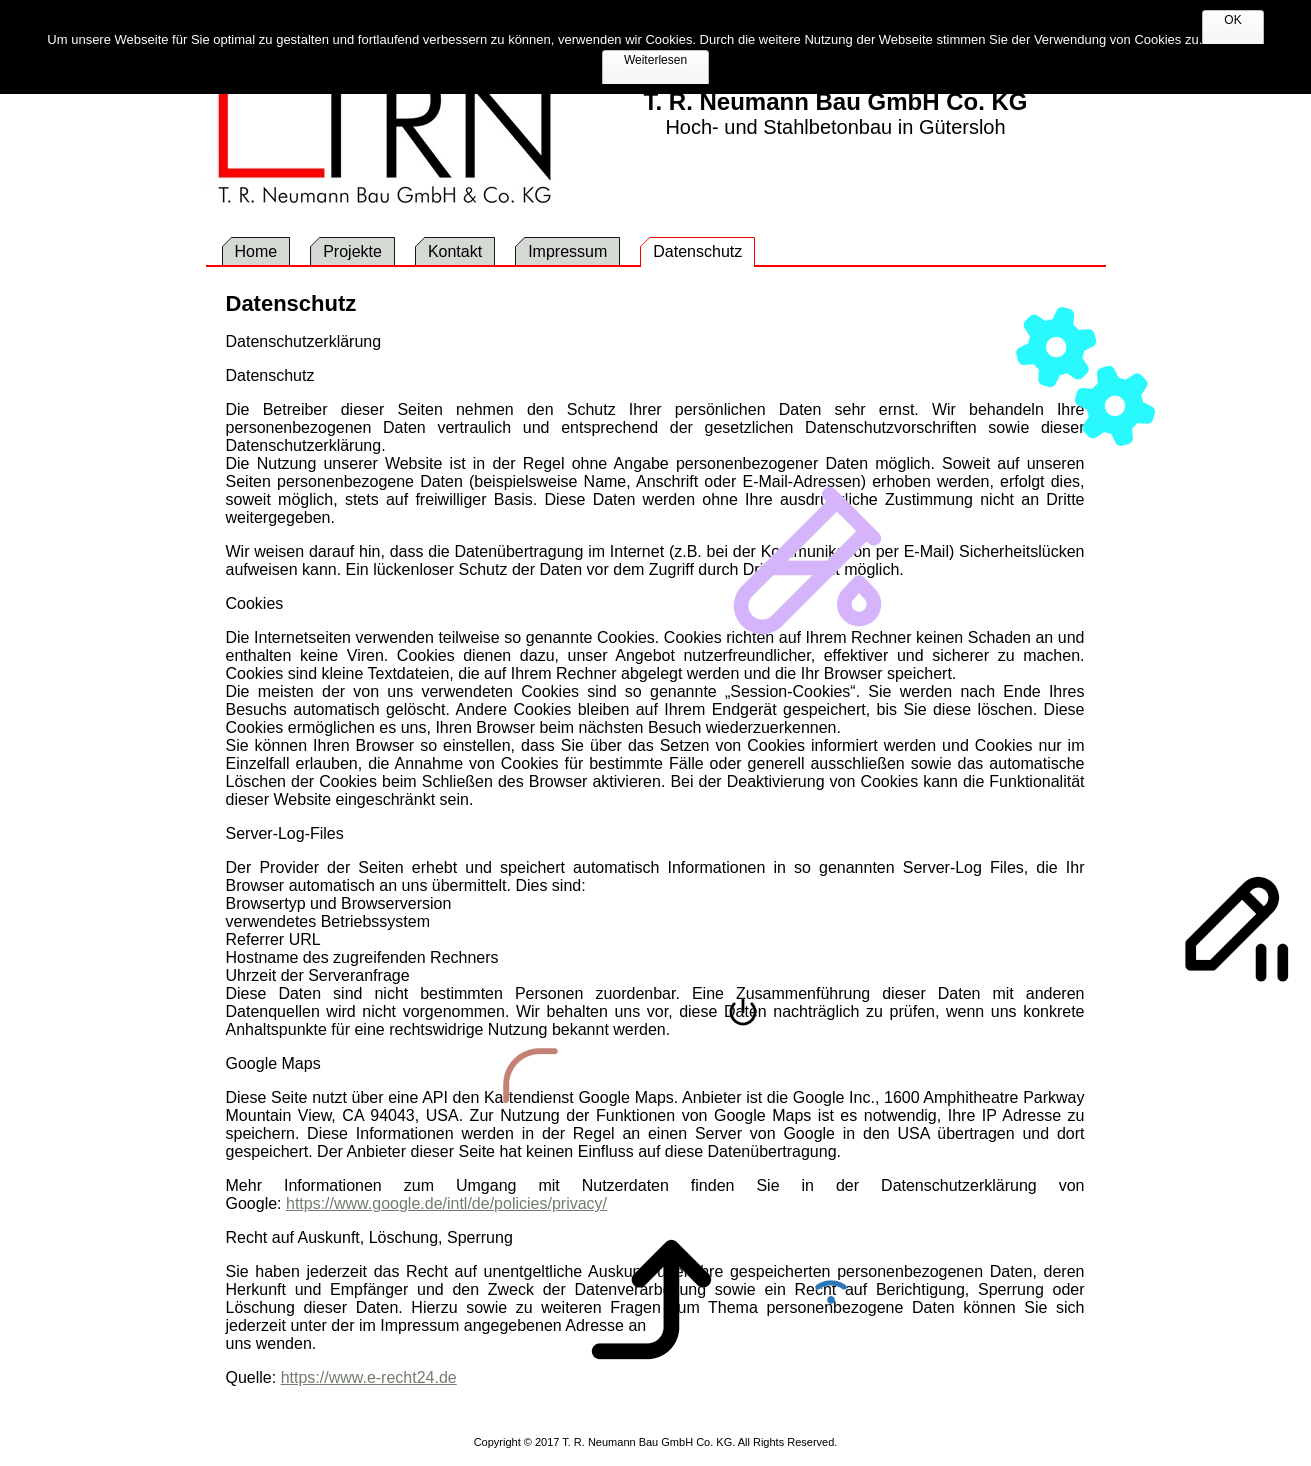  What do you see at coordinates (1085, 376) in the screenshot?
I see `access settings or preferences` at bounding box center [1085, 376].